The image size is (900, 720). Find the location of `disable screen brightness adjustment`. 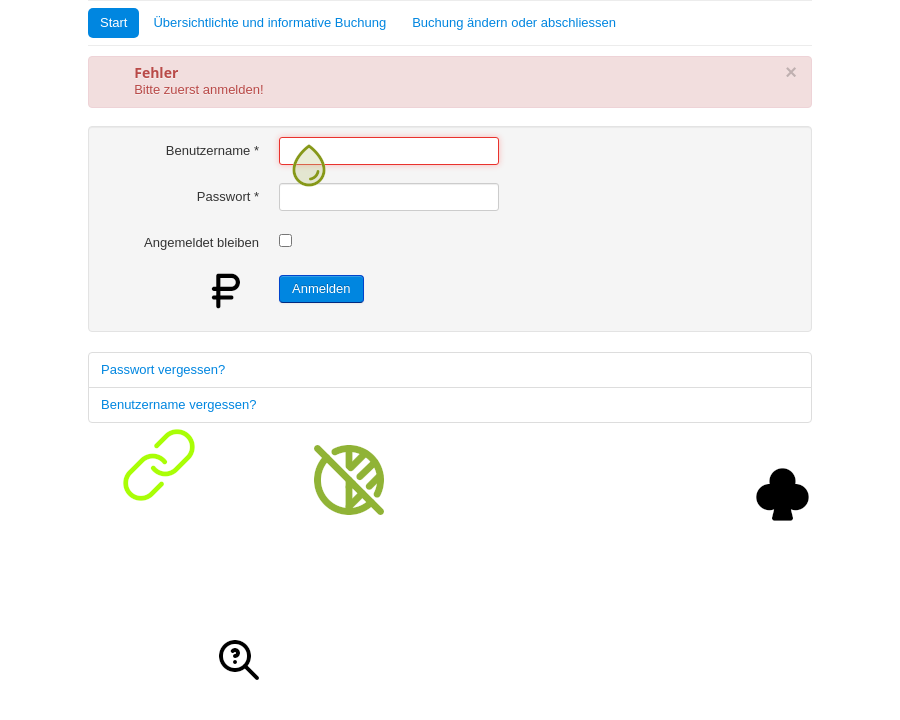

disable screen brightness adjustment is located at coordinates (349, 480).